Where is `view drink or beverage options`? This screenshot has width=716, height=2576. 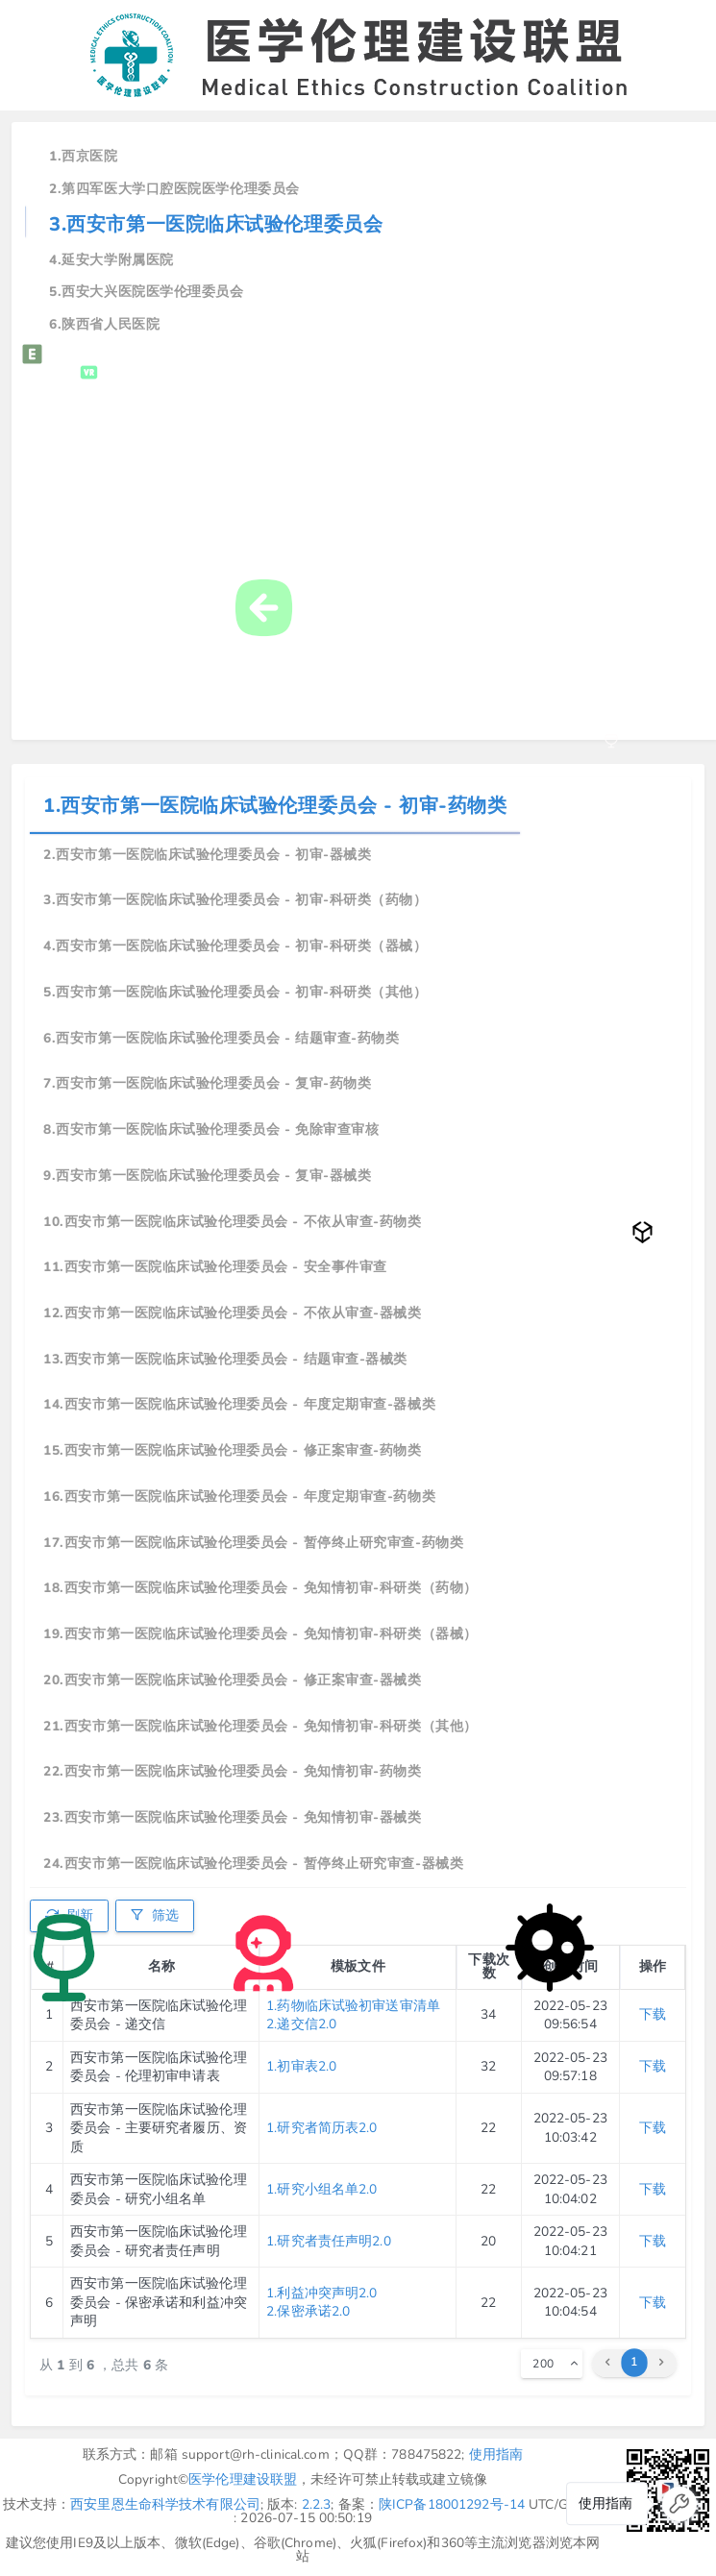 view drink or beverage options is located at coordinates (63, 1957).